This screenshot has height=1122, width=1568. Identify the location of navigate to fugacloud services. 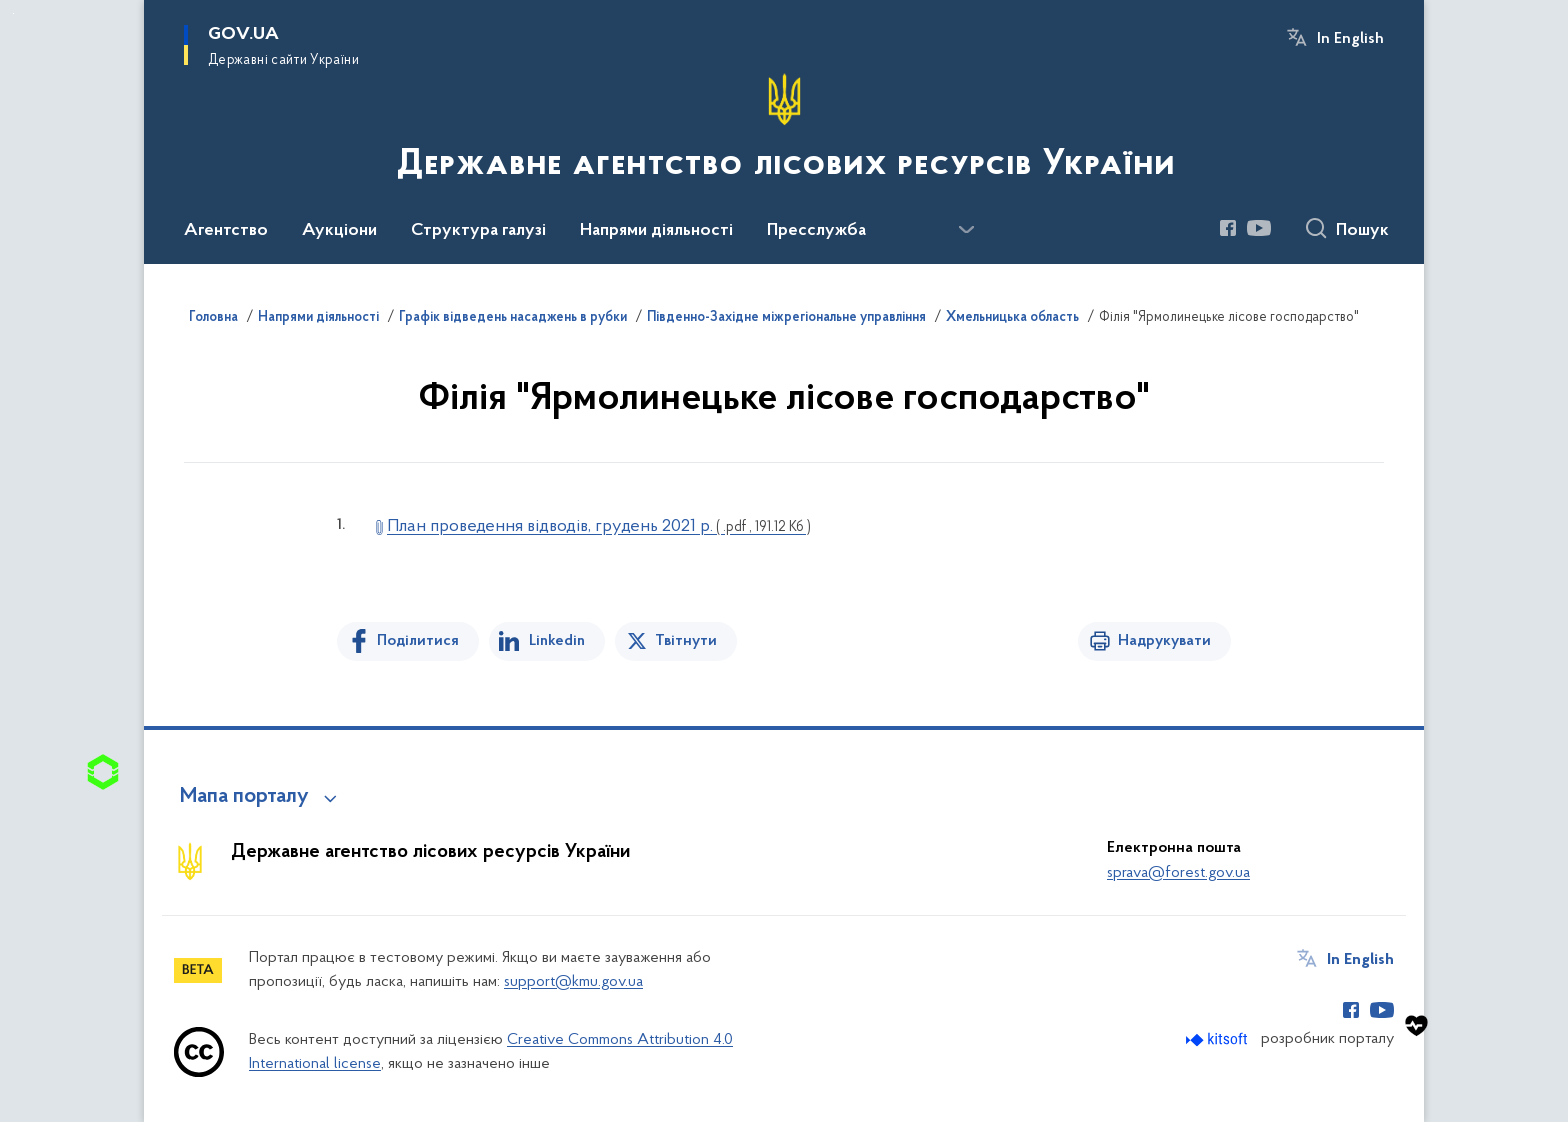
(103, 772).